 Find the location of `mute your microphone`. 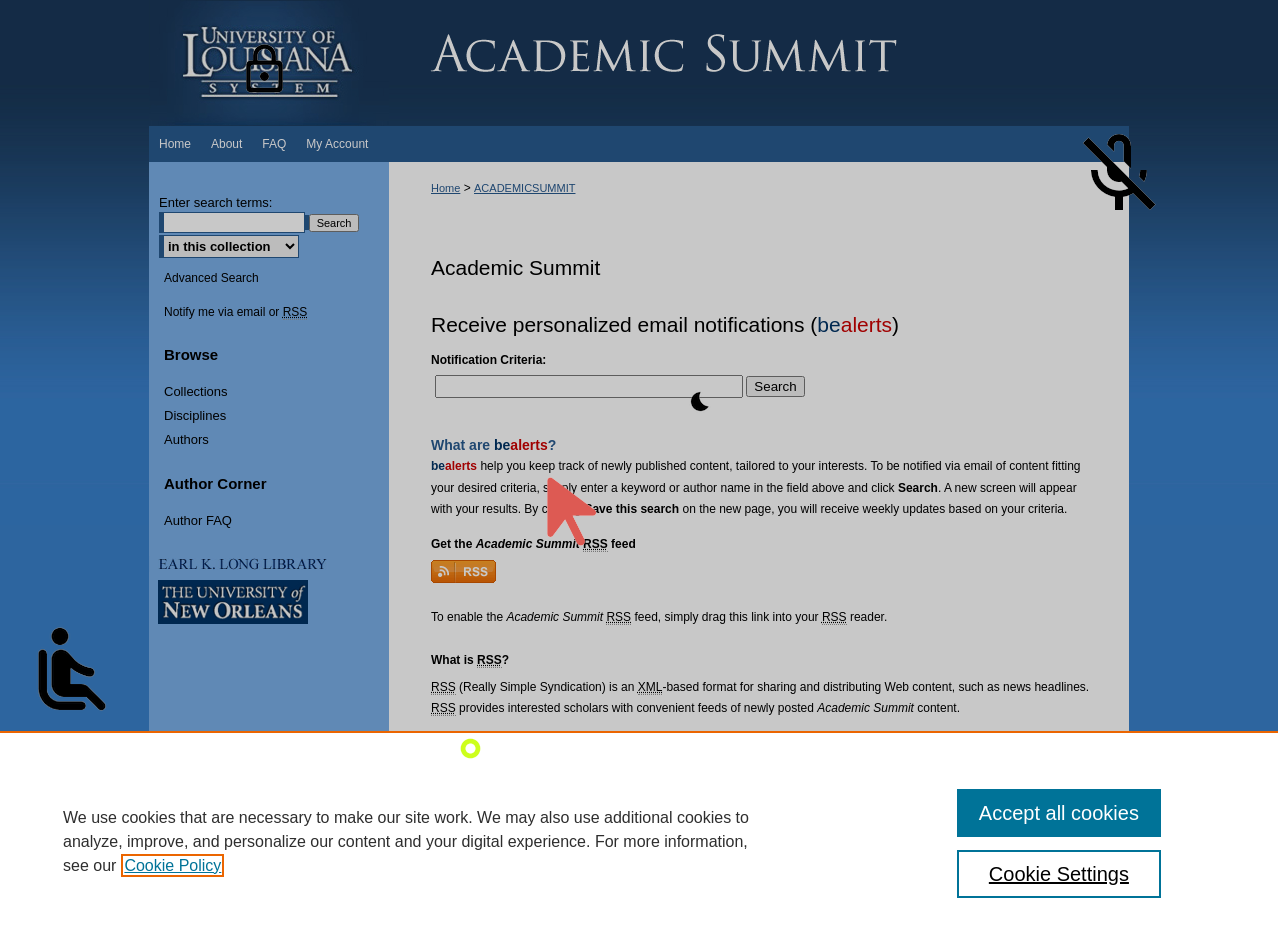

mute your microphone is located at coordinates (1119, 174).